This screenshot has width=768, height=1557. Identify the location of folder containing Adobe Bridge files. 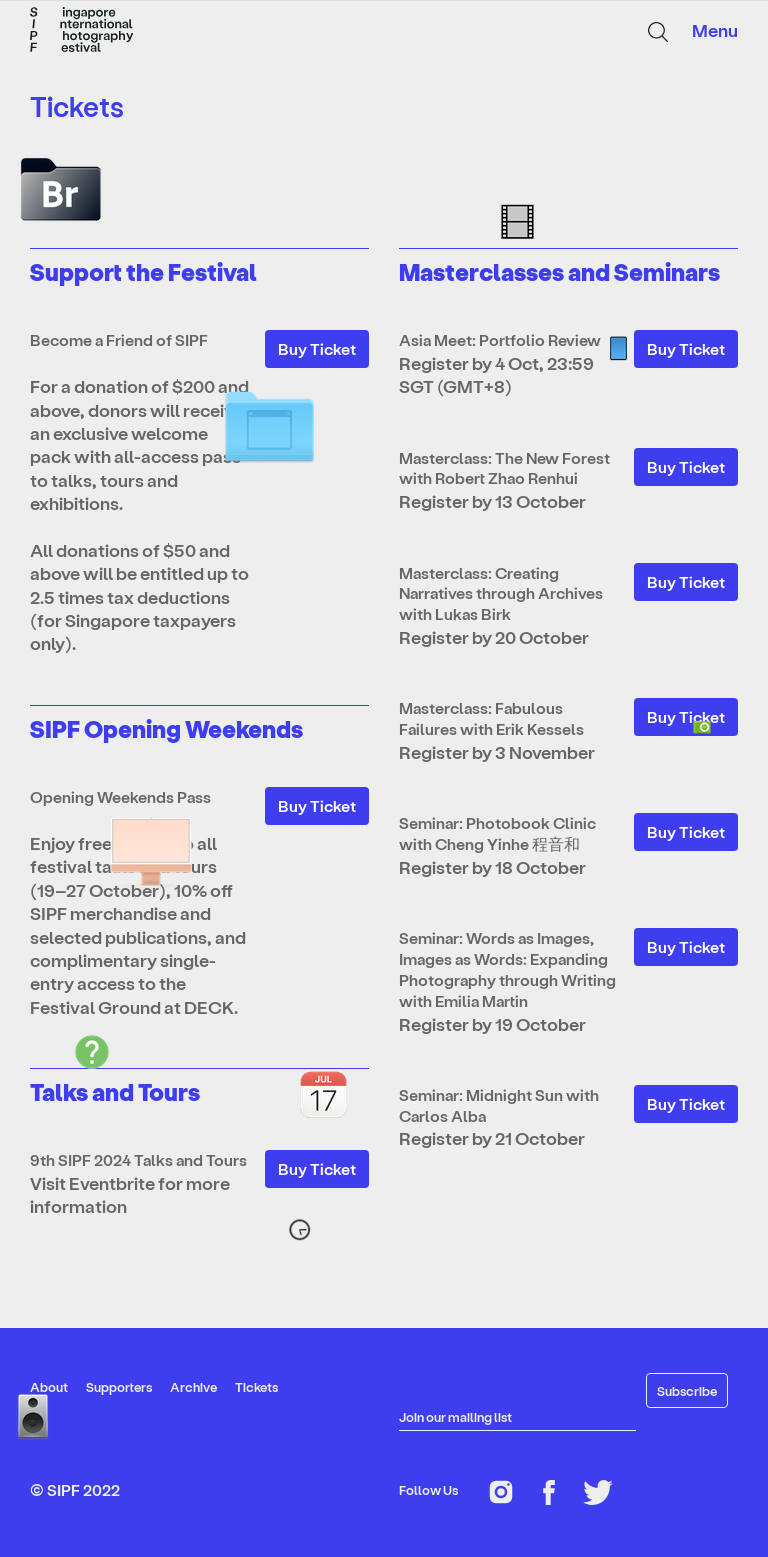
(60, 191).